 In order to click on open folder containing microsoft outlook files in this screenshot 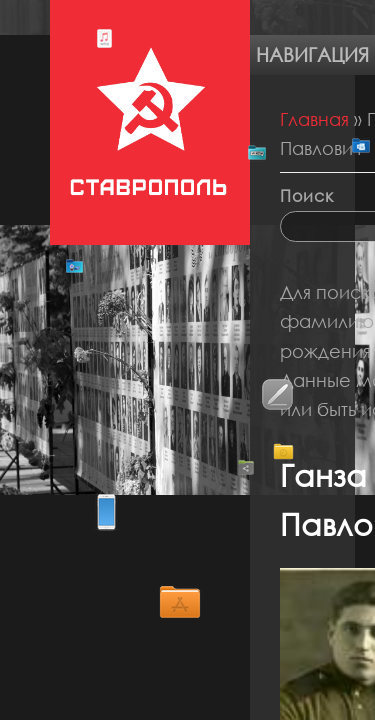, I will do `click(361, 146)`.